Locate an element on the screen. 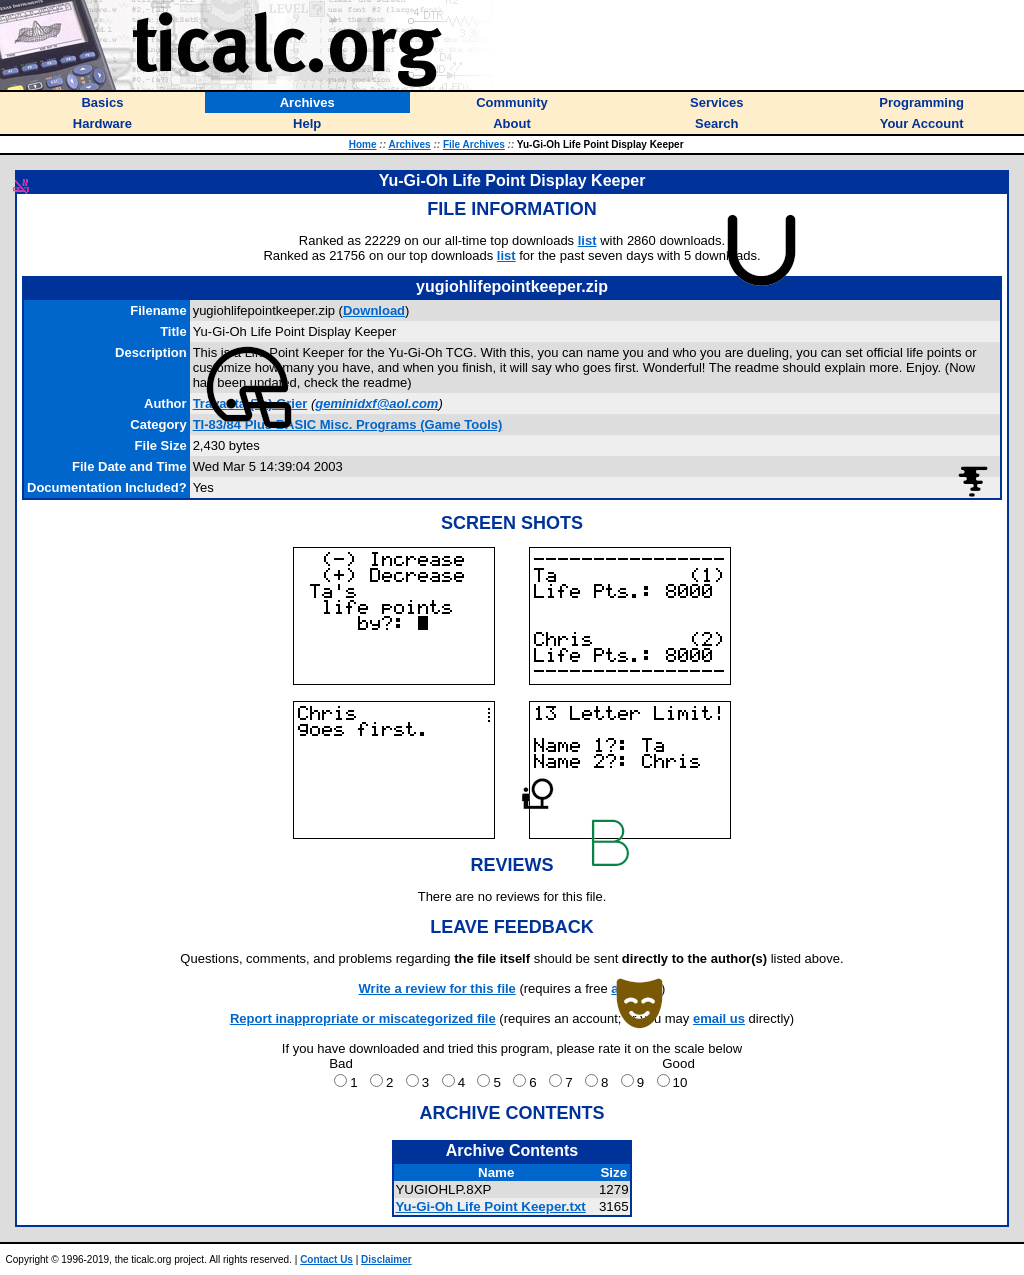 This screenshot has height=1275, width=1024. no smoking zone indicator is located at coordinates (21, 187).